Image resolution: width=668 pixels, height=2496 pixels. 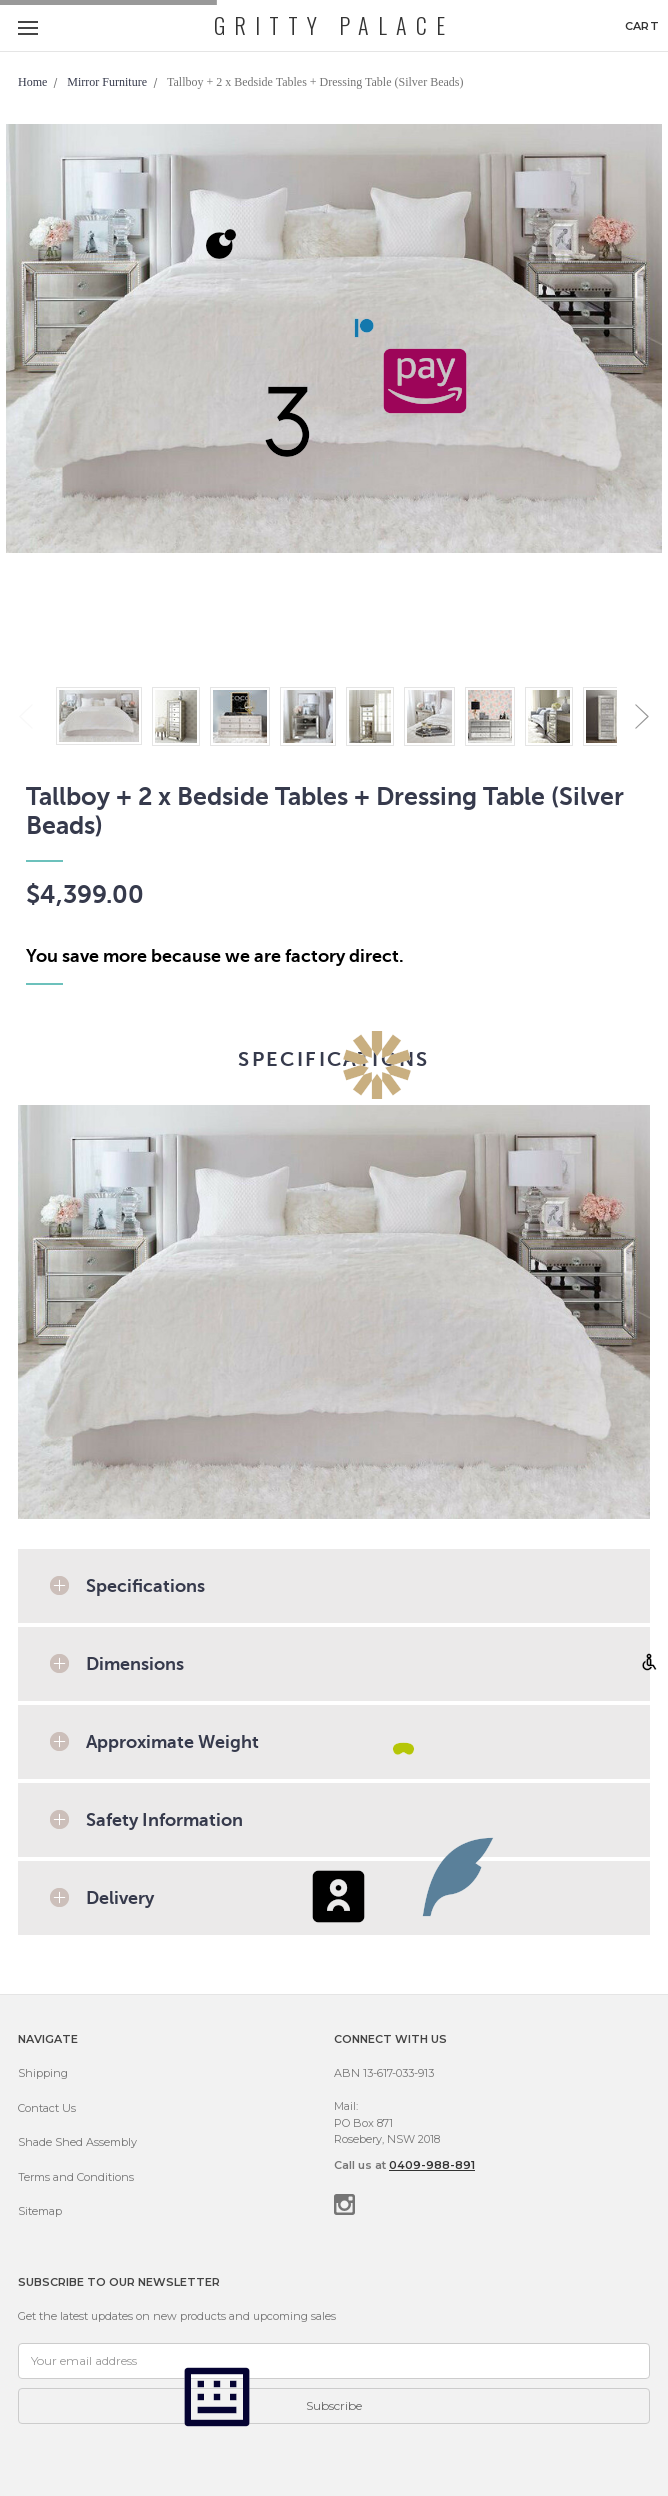 What do you see at coordinates (425, 381) in the screenshot?
I see `pay with amazon pay at checkout` at bounding box center [425, 381].